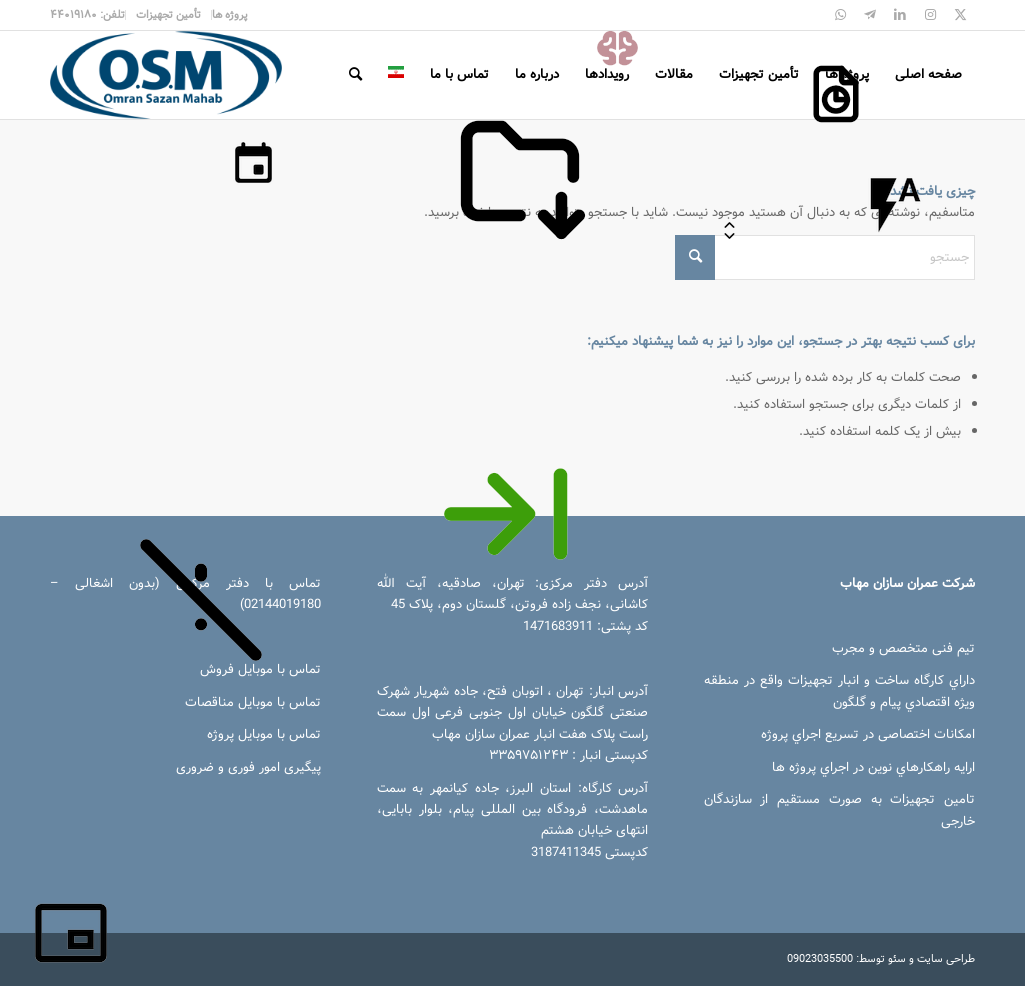  I want to click on set camera flash to automatic mode, so click(894, 204).